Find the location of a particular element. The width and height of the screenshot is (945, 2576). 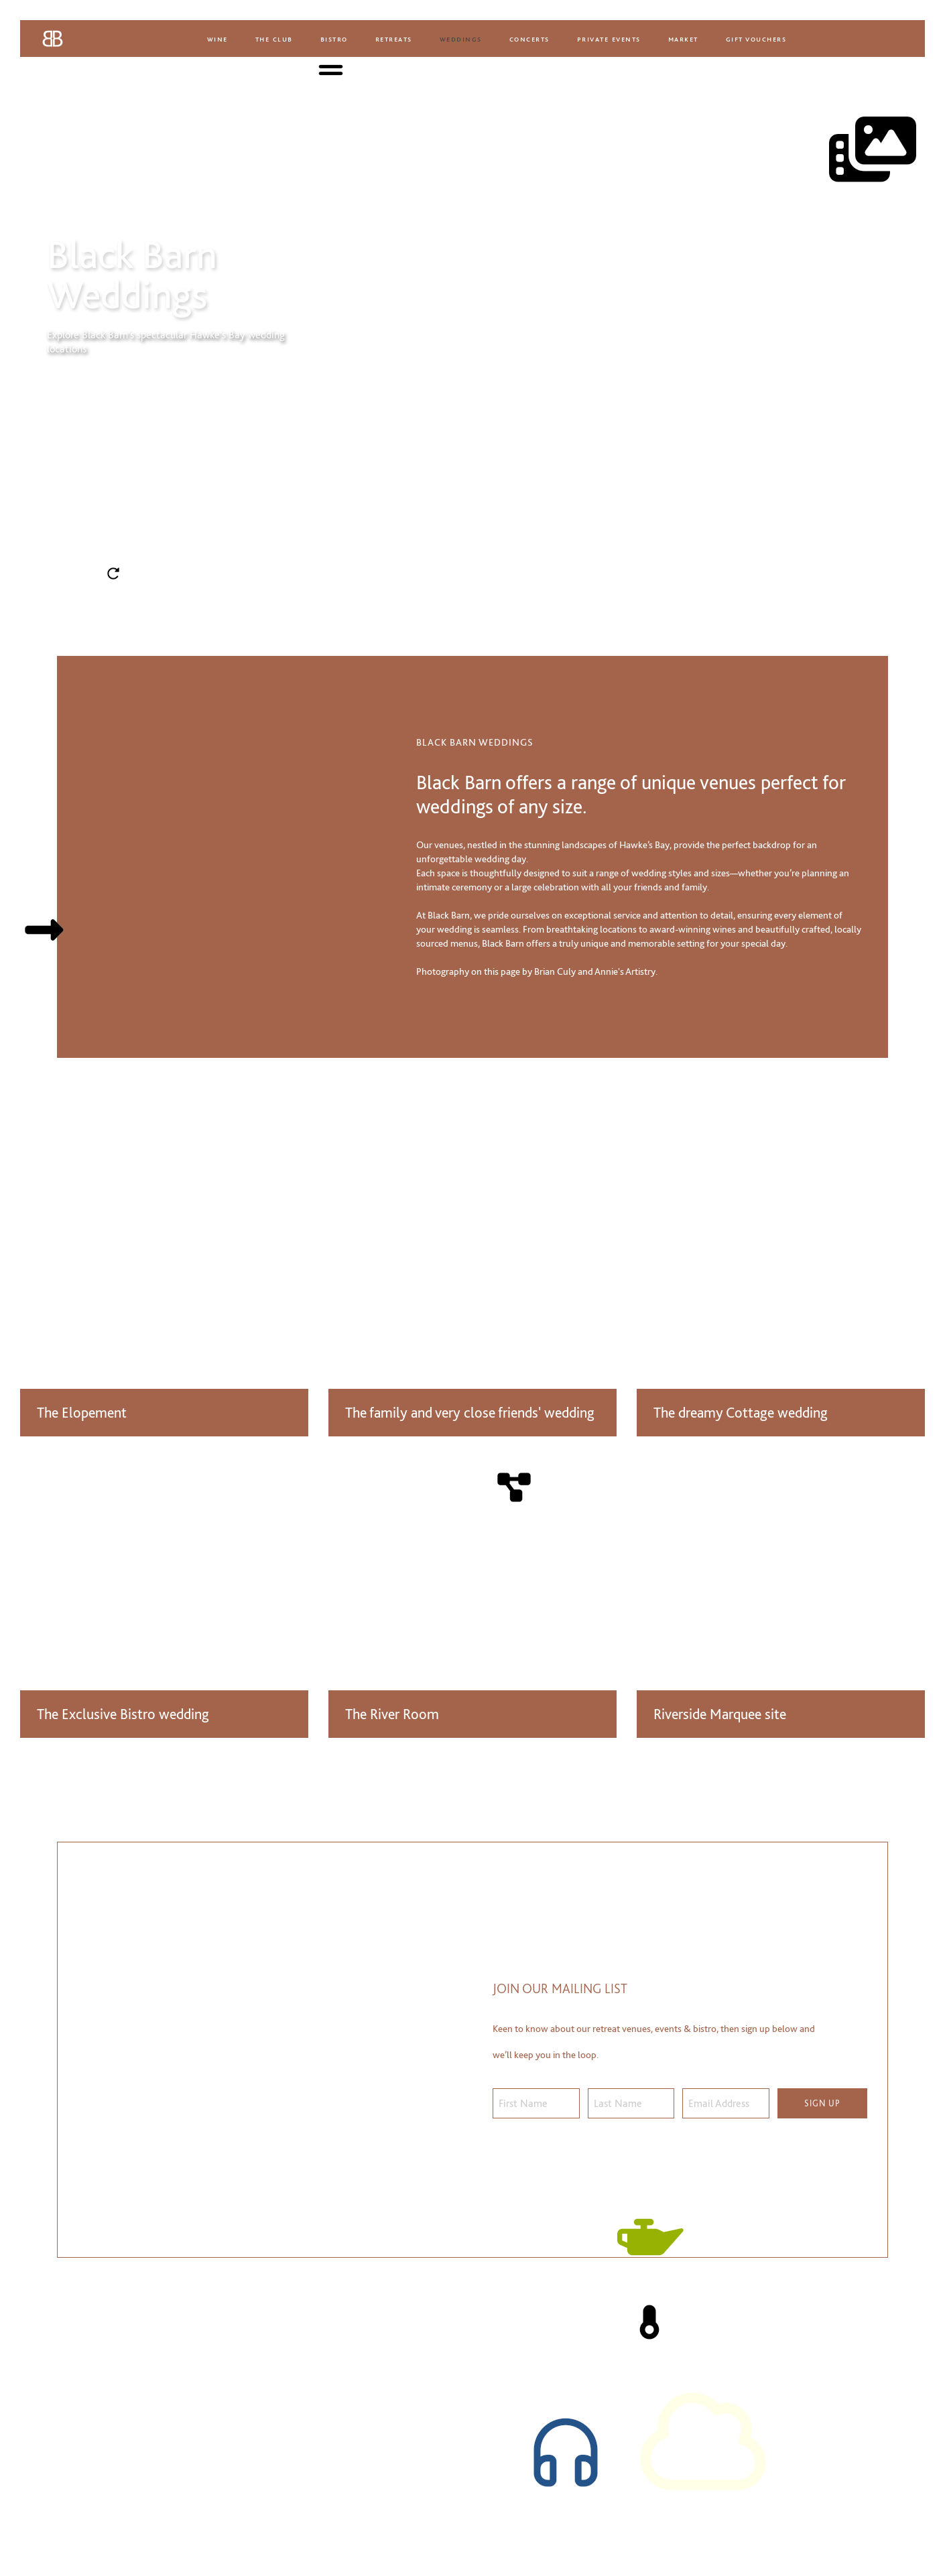

proceed to the next step is located at coordinates (44, 930).